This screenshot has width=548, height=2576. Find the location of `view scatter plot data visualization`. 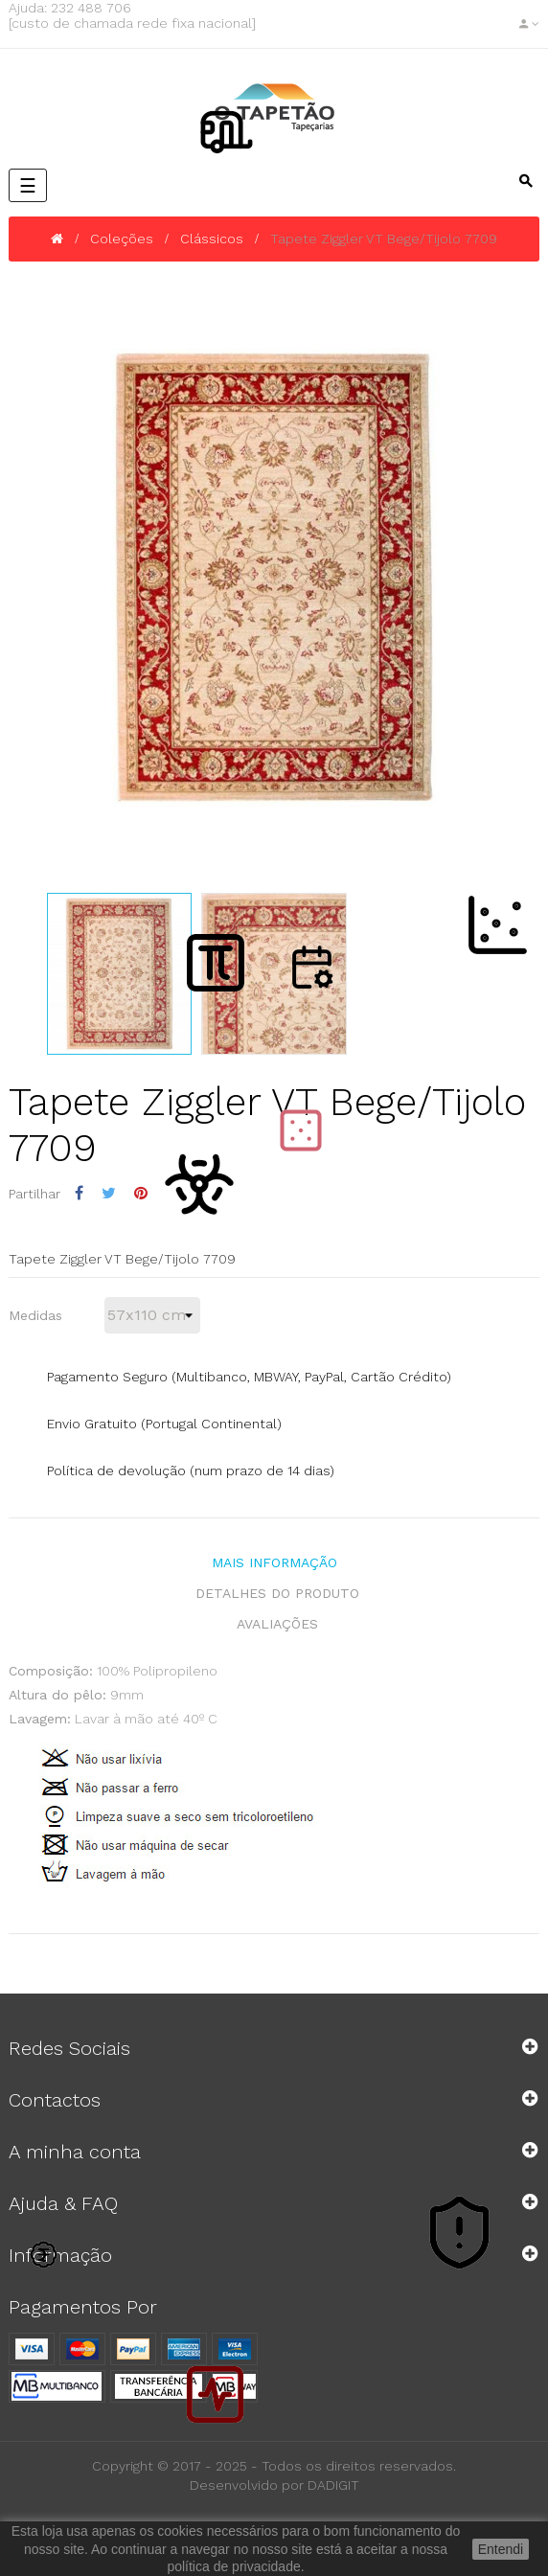

view scatter plot data visualization is located at coordinates (497, 924).